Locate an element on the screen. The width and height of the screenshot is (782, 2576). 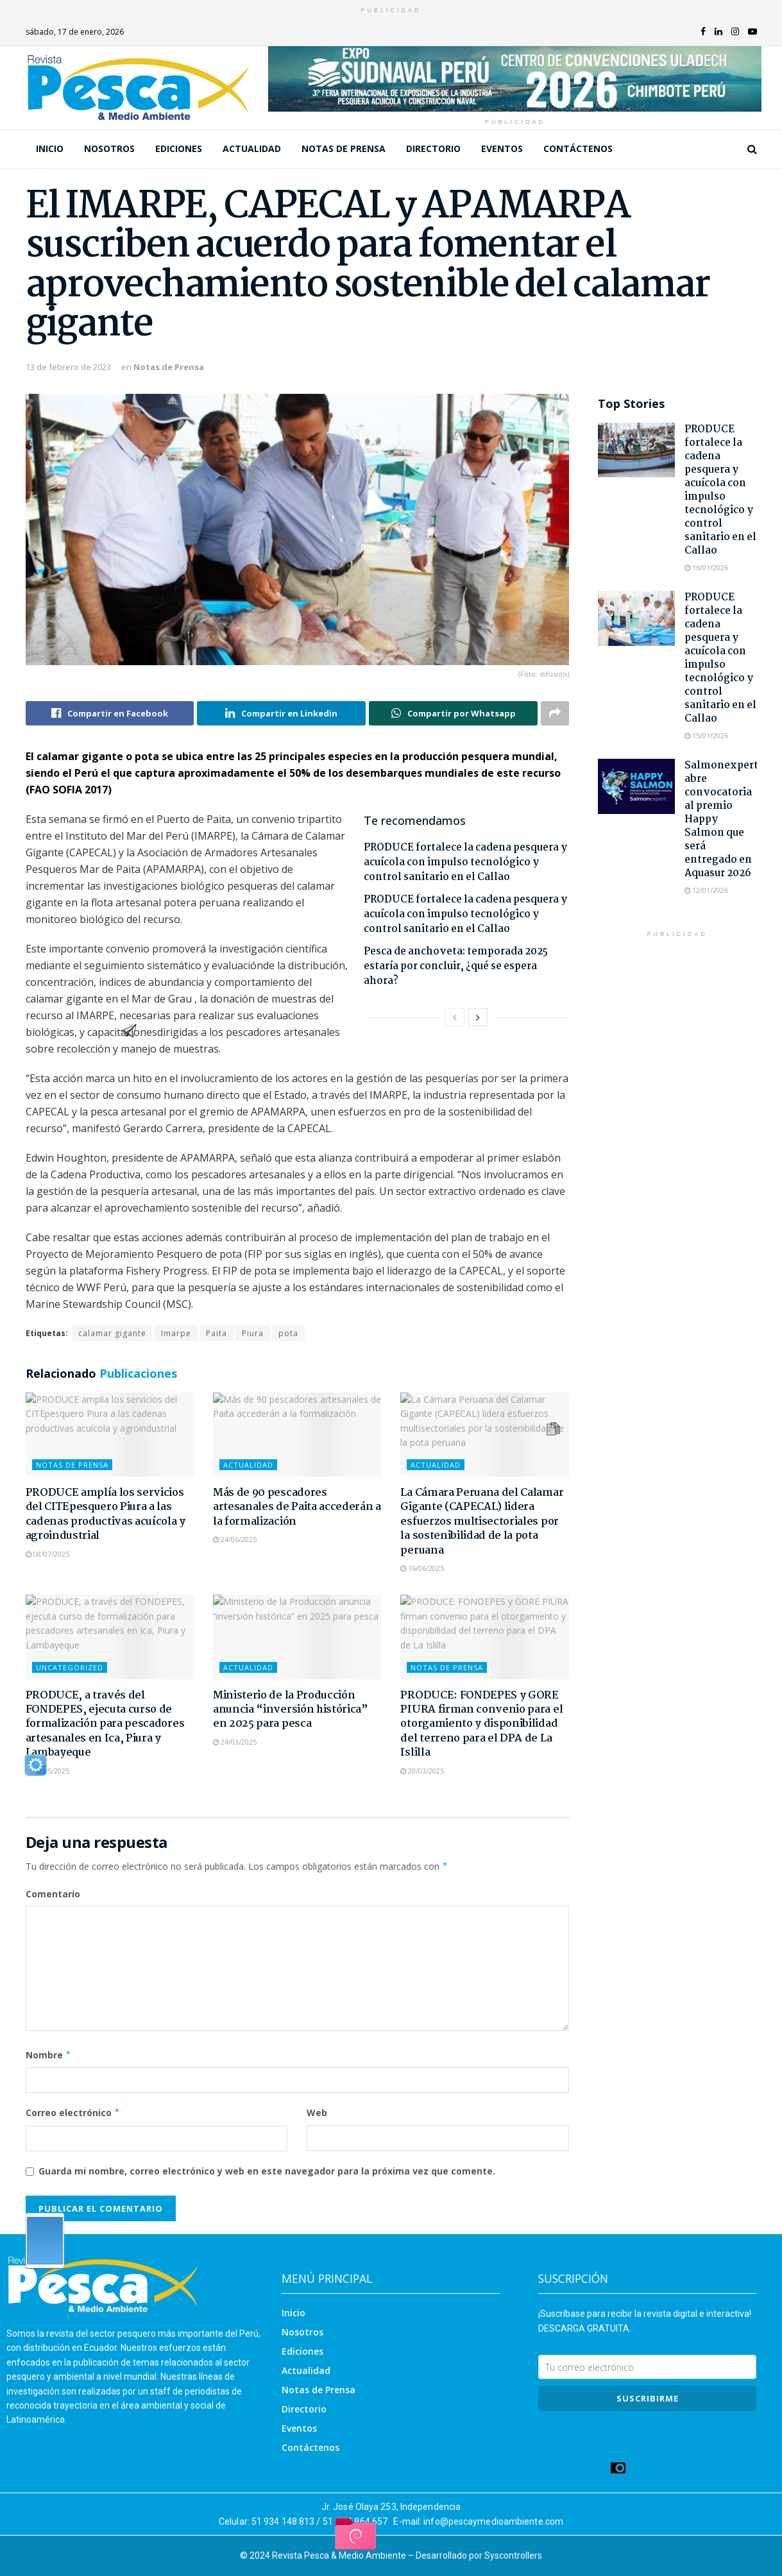
folder containing debian linux files is located at coordinates (355, 2535).